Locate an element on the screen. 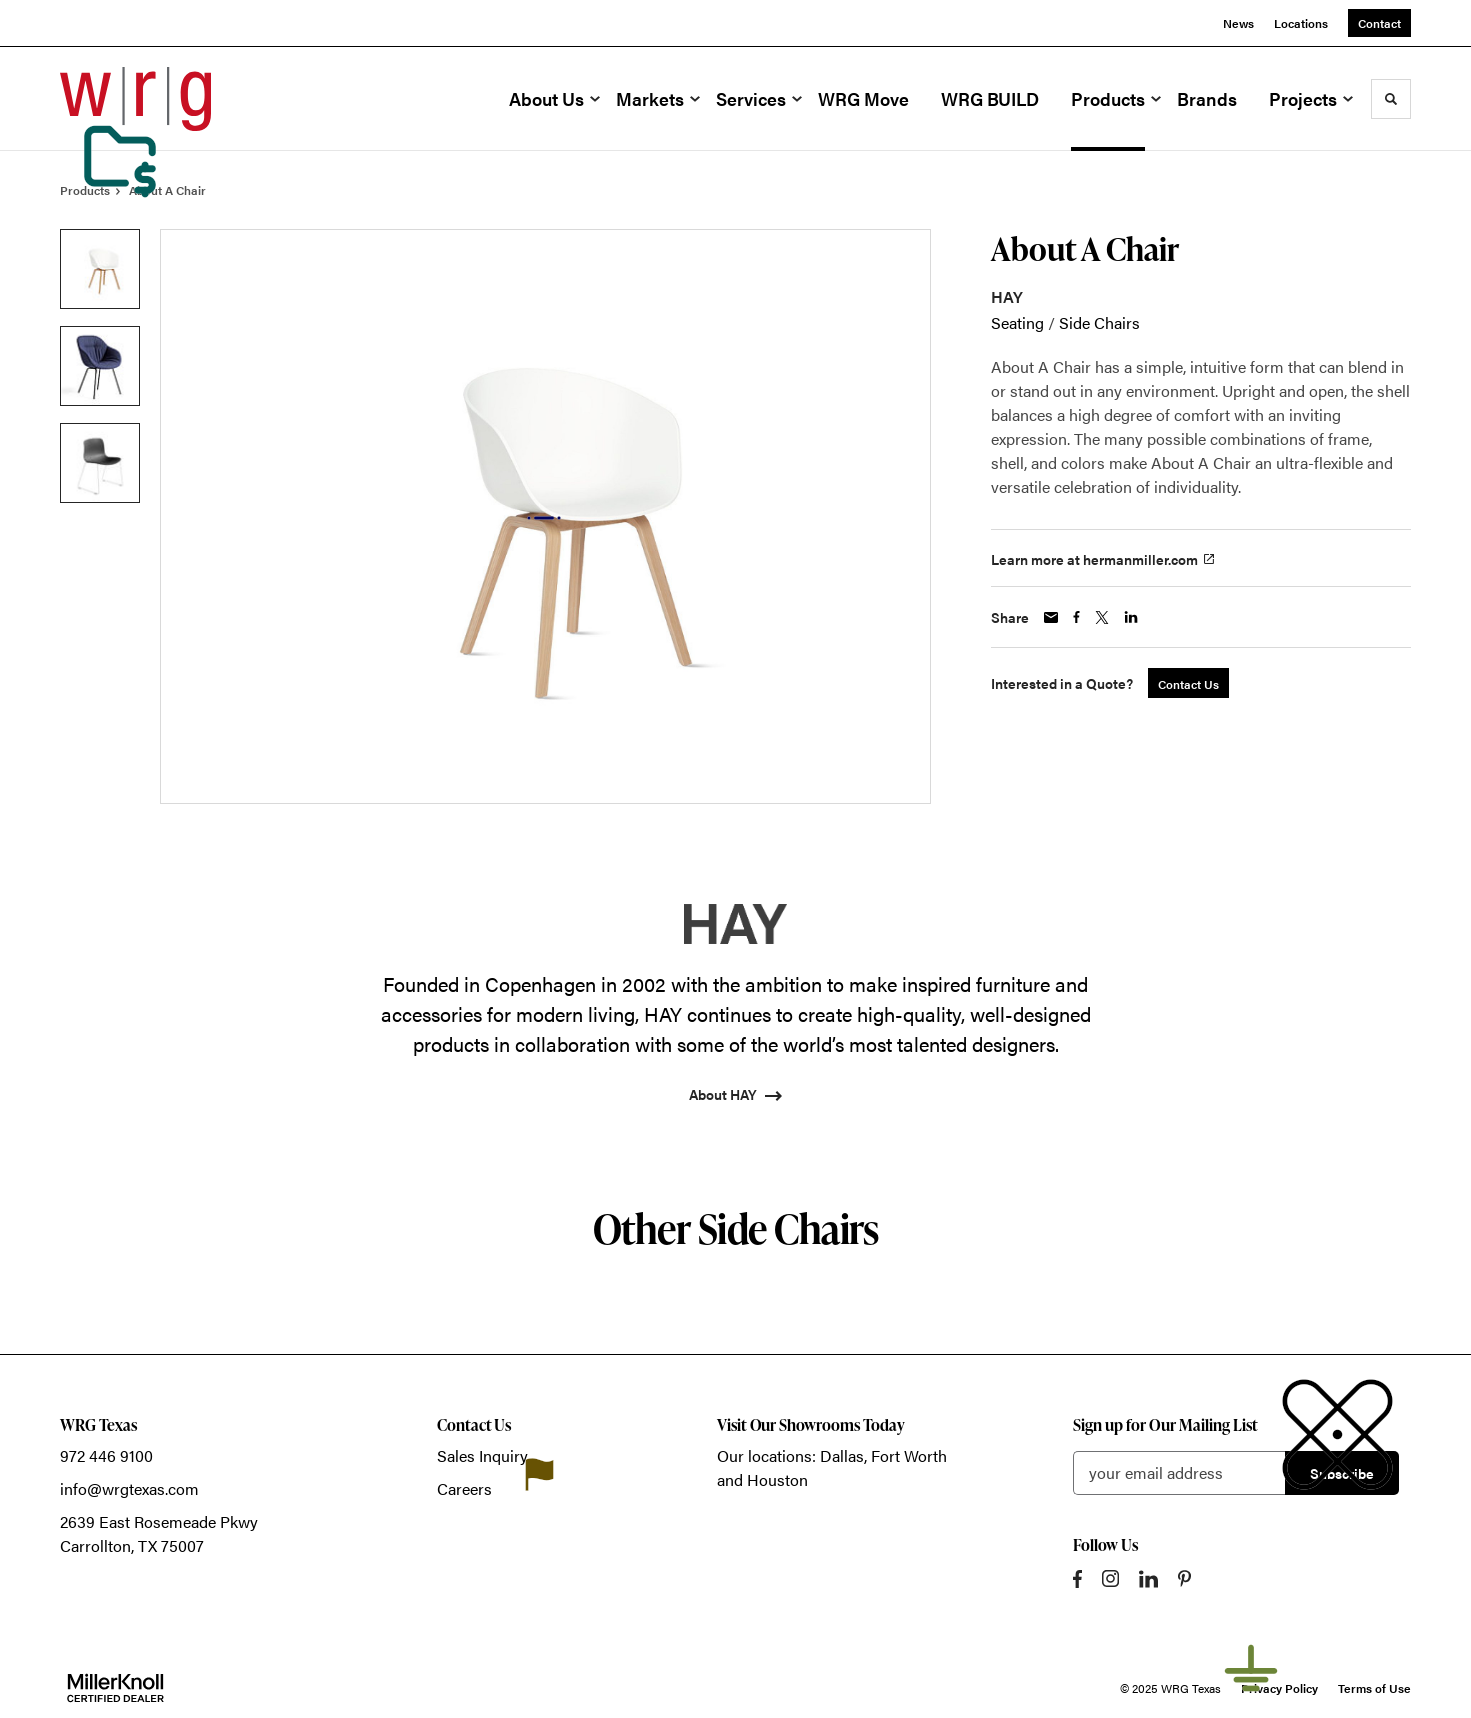 This screenshot has height=1718, width=1471. insert a horizontal divider between content sections is located at coordinates (544, 518).